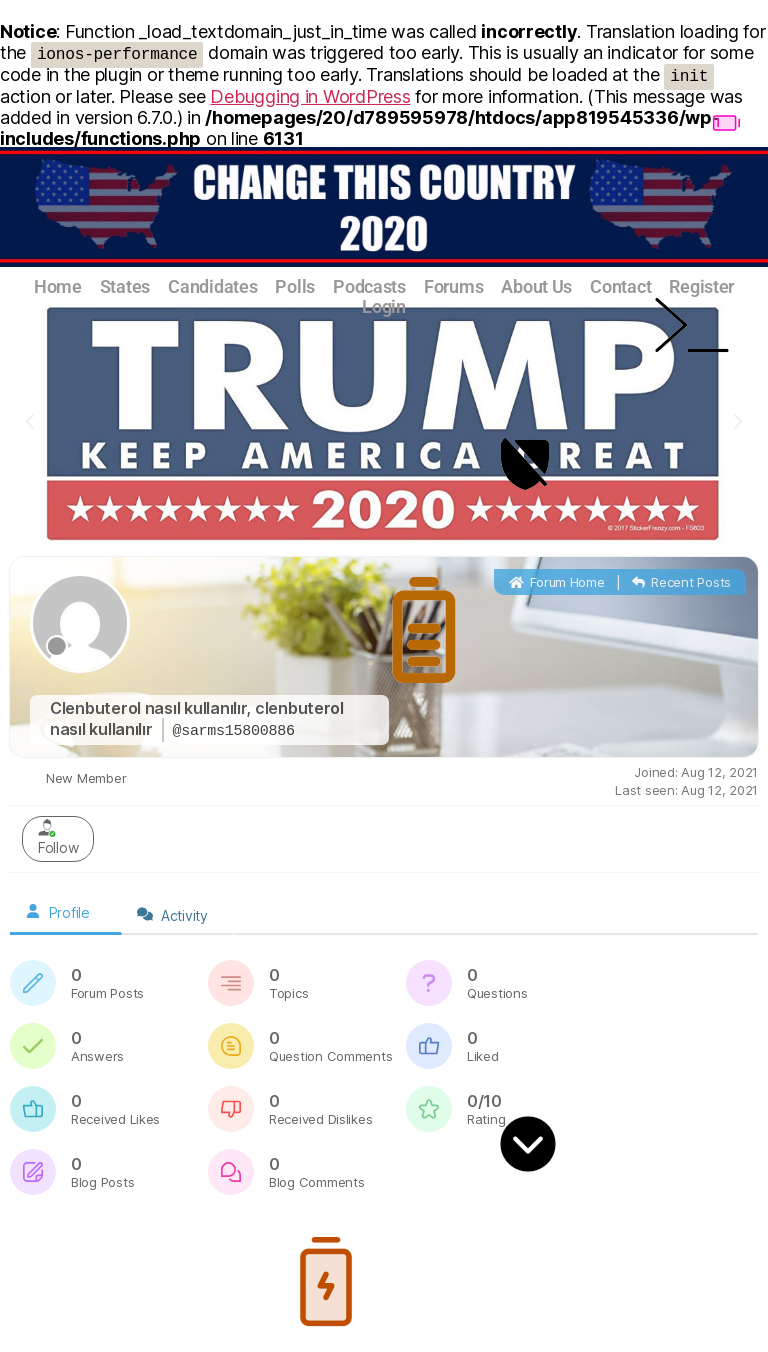  What do you see at coordinates (326, 1283) in the screenshot?
I see `indicates device is currently charging` at bounding box center [326, 1283].